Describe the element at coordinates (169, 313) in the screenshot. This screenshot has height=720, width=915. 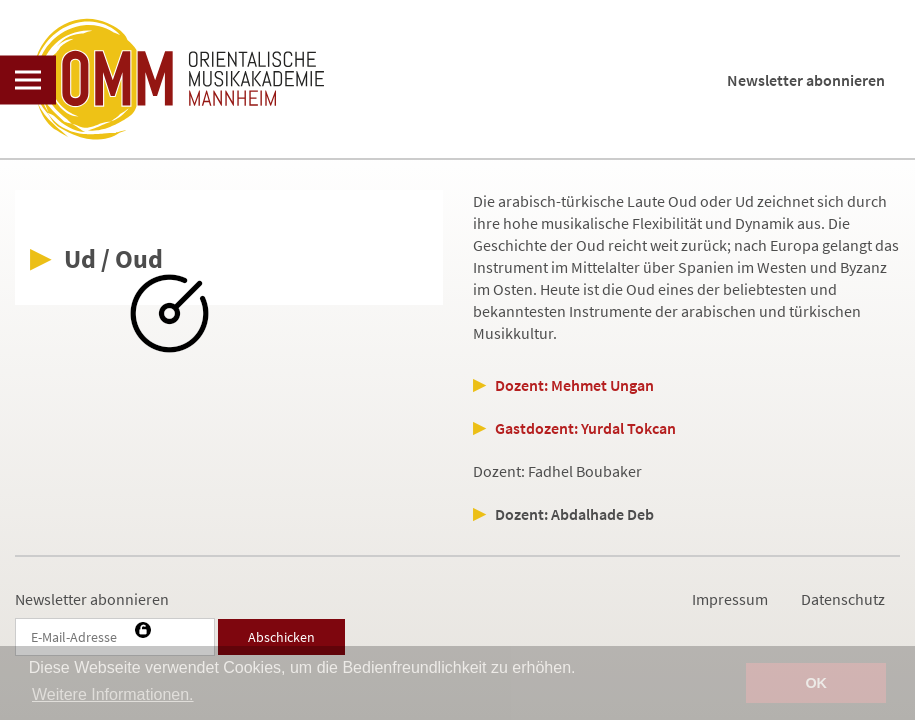
I see `view performance metrics or usage statistics` at that location.